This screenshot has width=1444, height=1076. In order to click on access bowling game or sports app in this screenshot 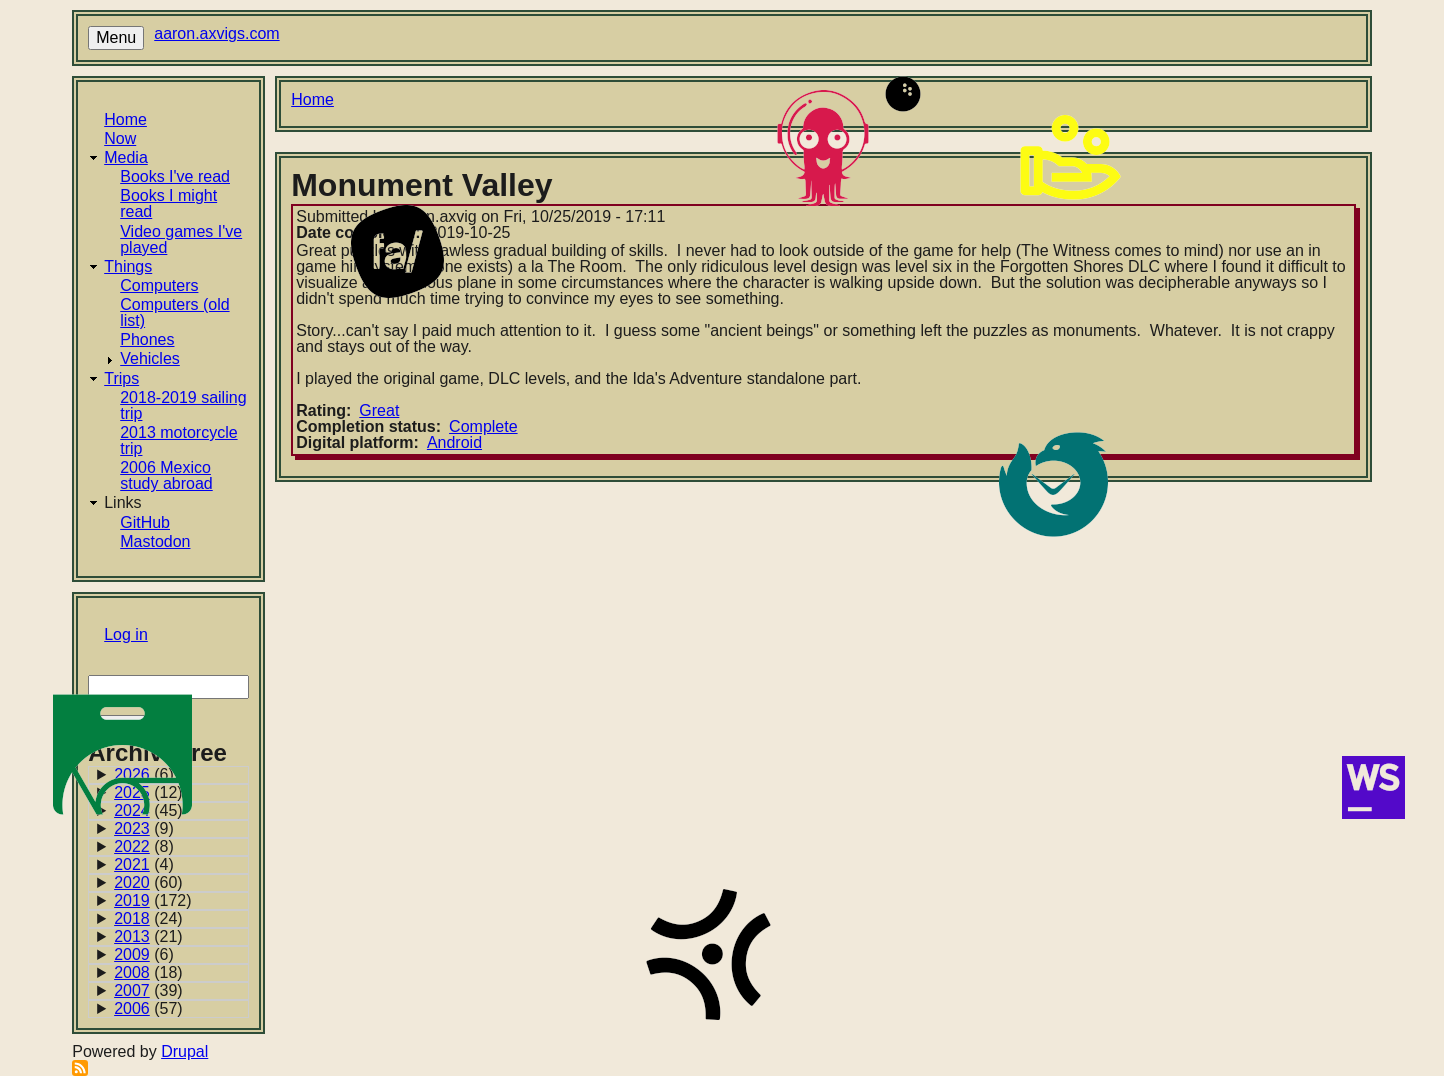, I will do `click(903, 94)`.